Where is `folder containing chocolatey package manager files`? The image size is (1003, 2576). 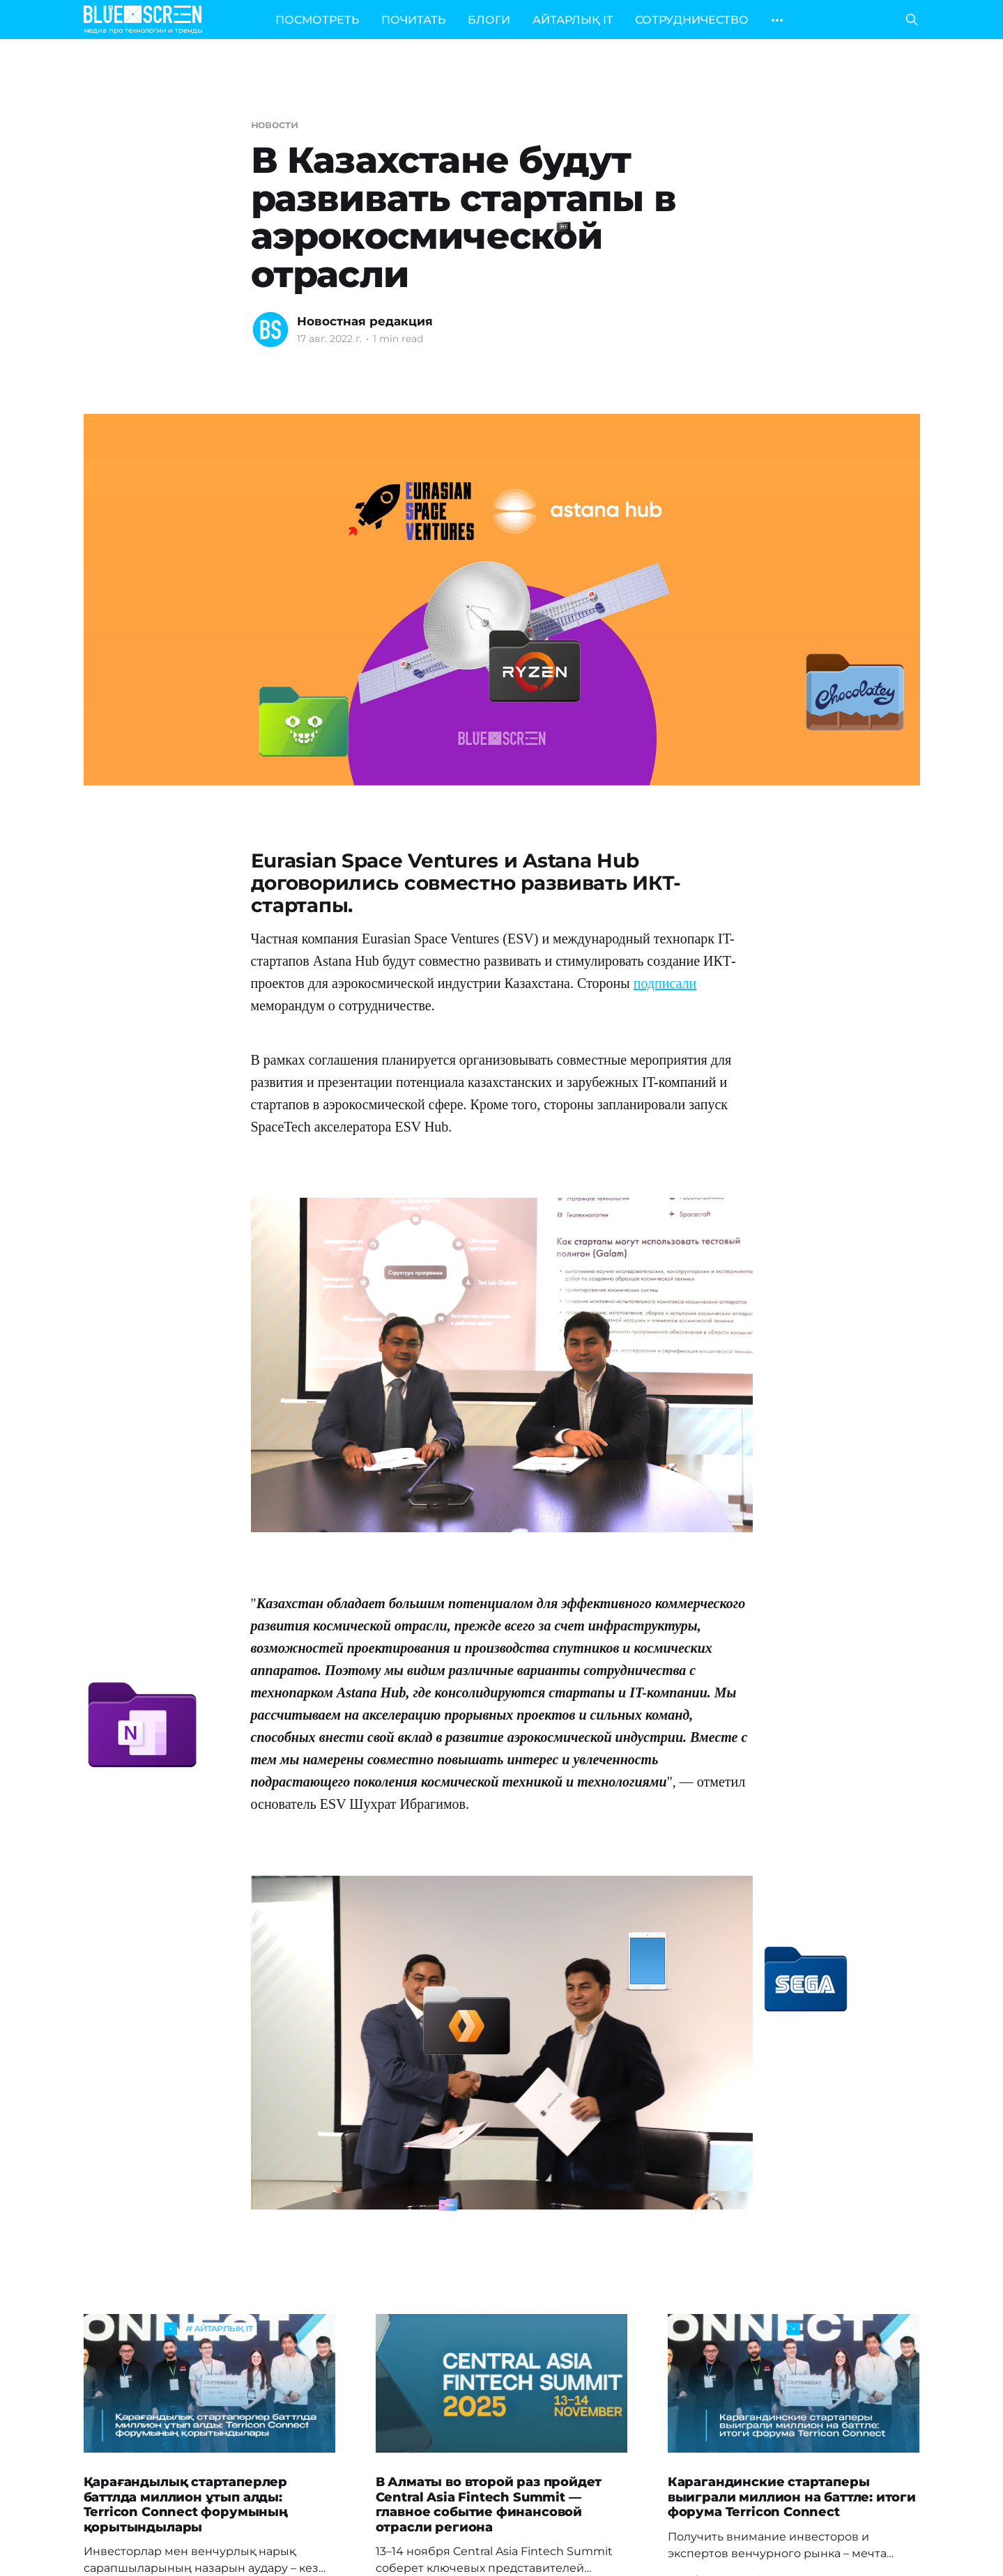
folder containing chocolatey package manager files is located at coordinates (855, 695).